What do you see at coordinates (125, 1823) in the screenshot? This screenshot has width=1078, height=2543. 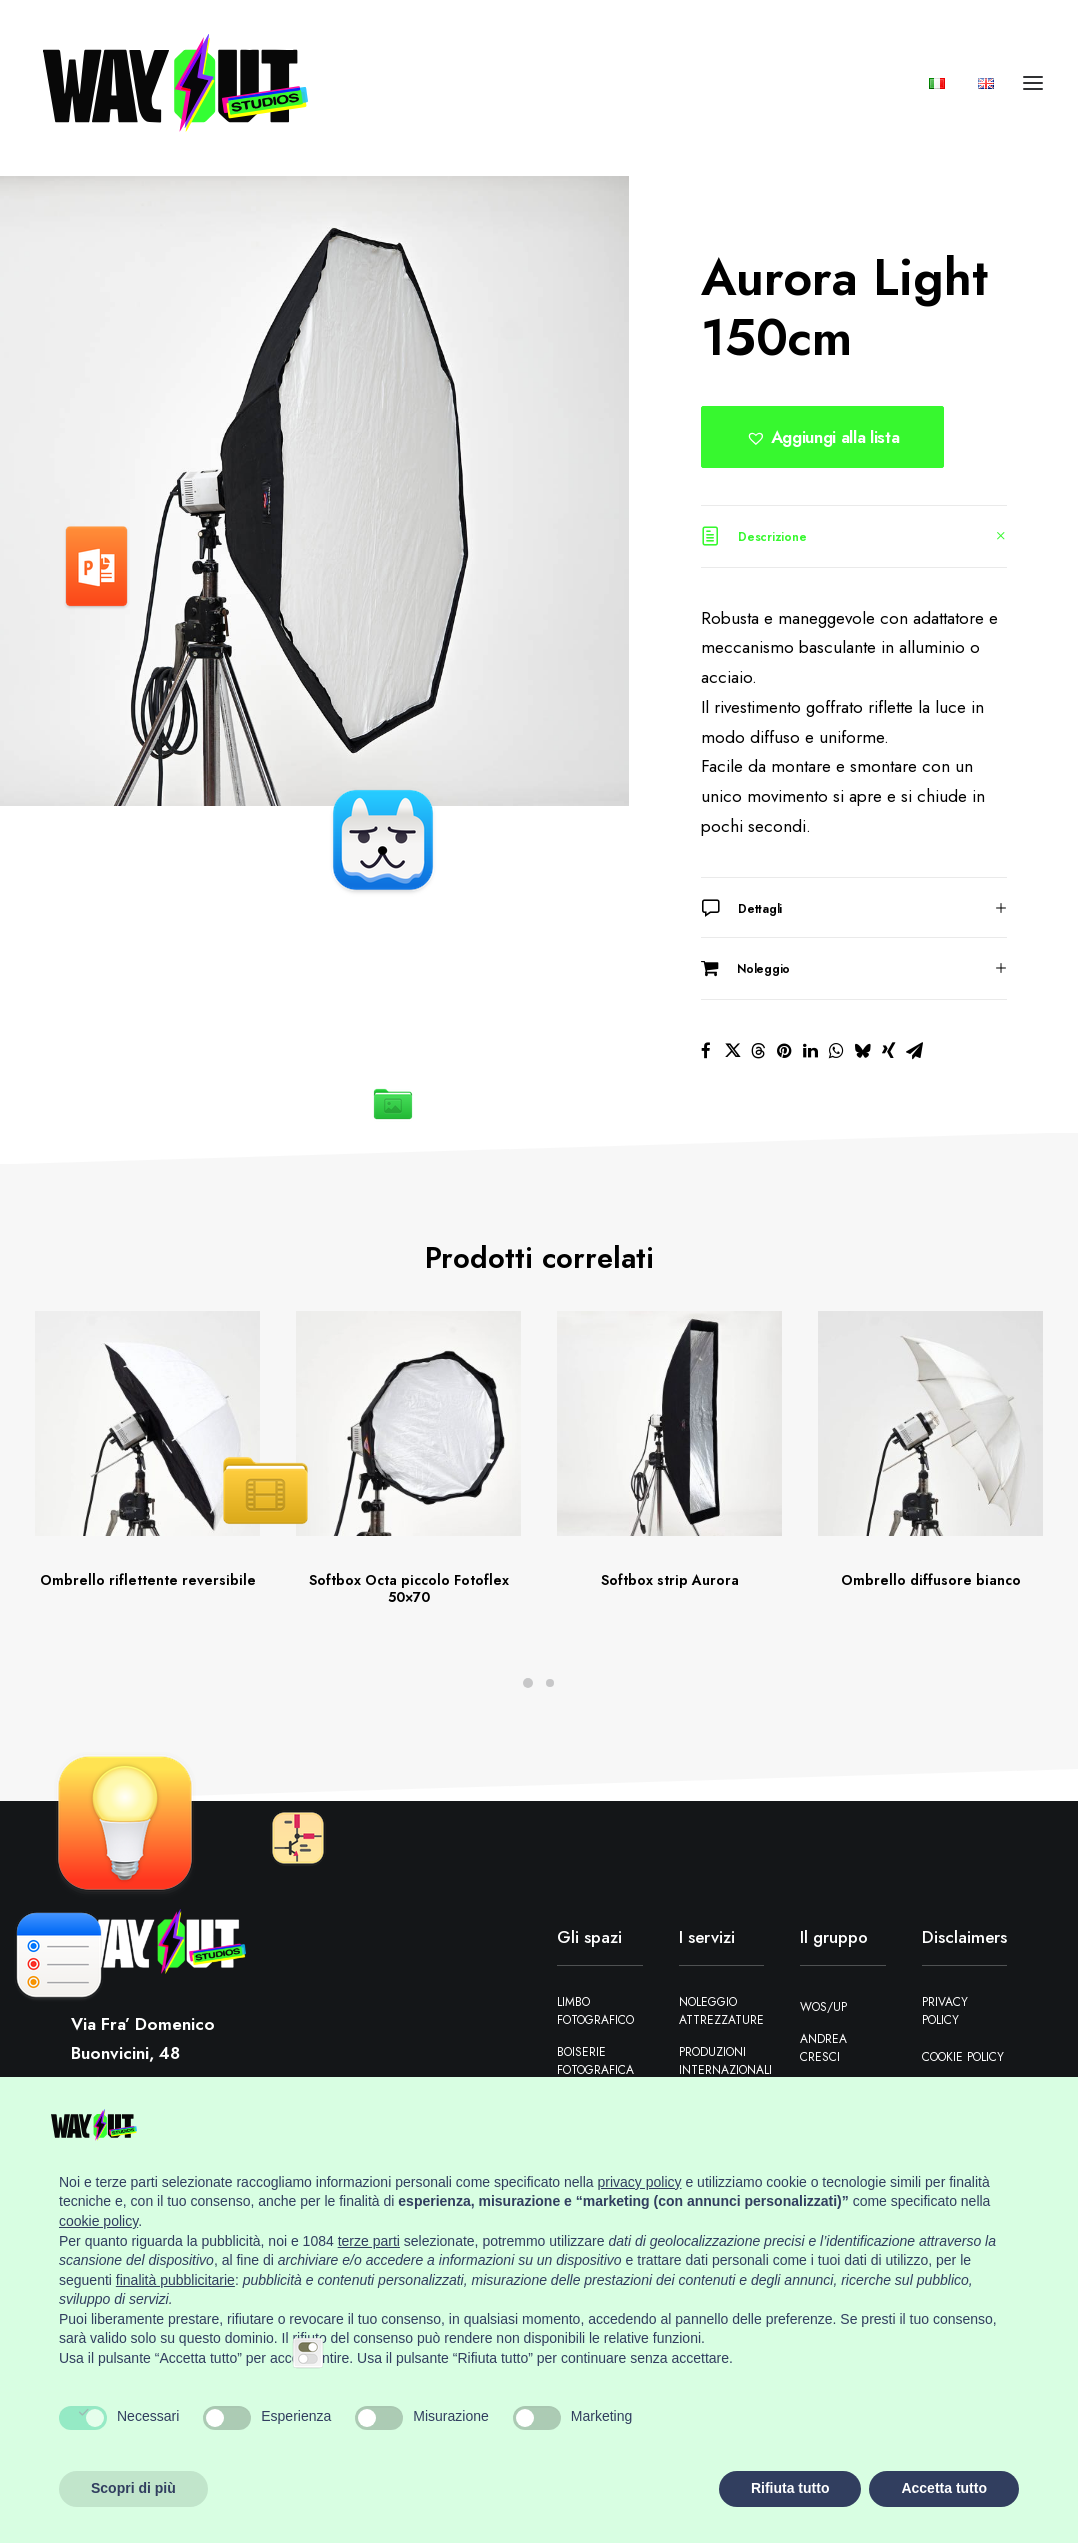 I see `open redshift to adjust screen color temperature` at bounding box center [125, 1823].